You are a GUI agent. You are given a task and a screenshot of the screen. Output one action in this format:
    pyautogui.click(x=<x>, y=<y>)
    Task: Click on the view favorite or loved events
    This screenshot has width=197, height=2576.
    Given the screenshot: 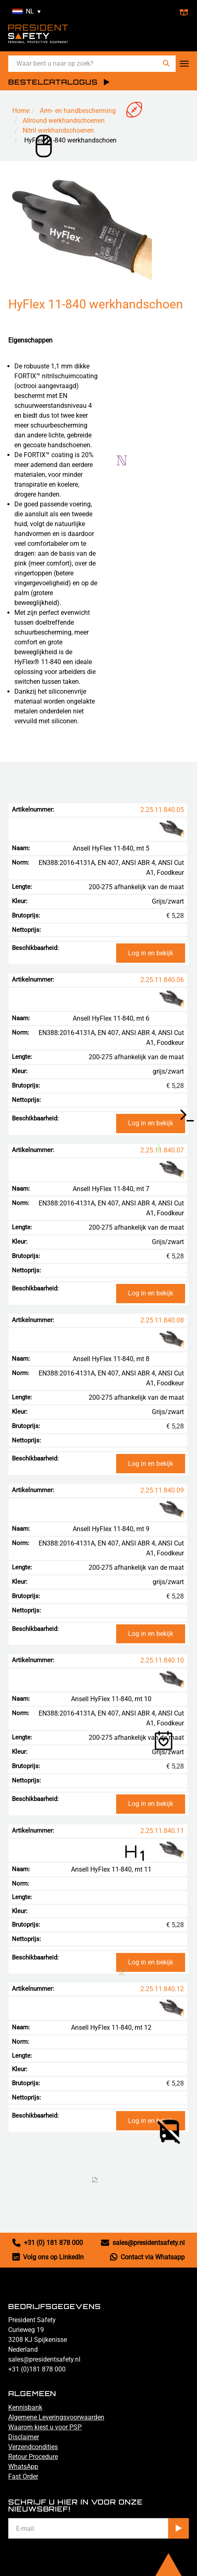 What is the action you would take?
    pyautogui.click(x=163, y=1741)
    